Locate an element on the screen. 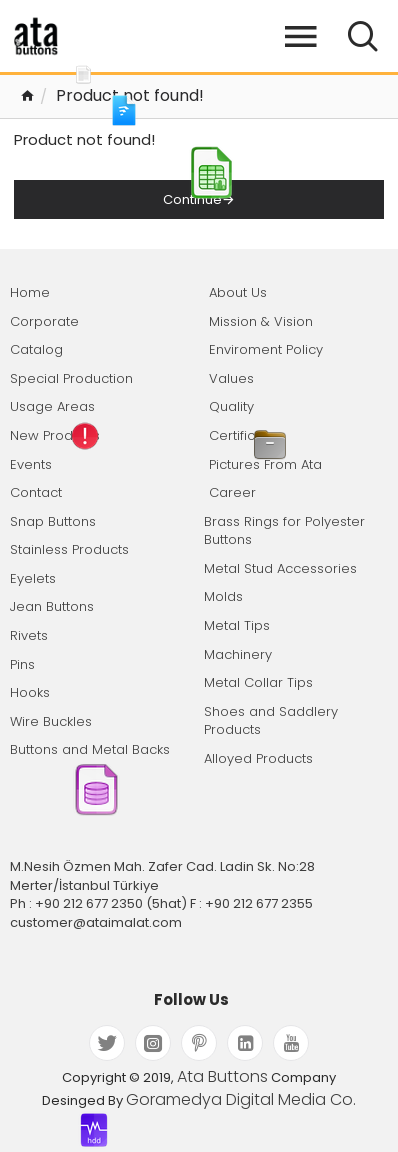 This screenshot has width=398, height=1152. a SketchUp file (.skp) in your file system is located at coordinates (124, 111).